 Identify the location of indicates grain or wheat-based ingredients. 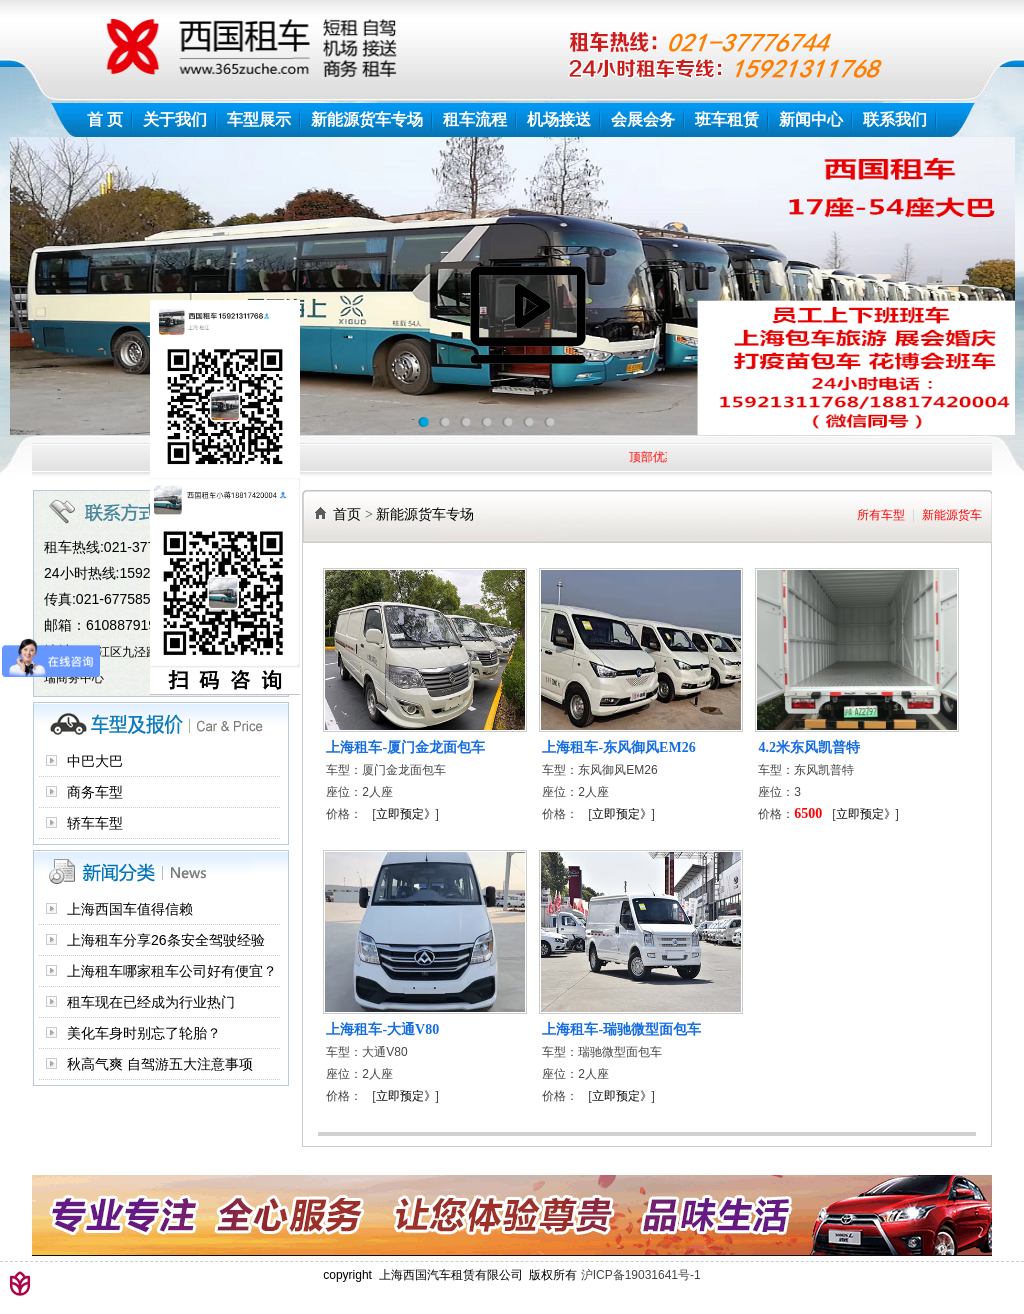
(20, 1284).